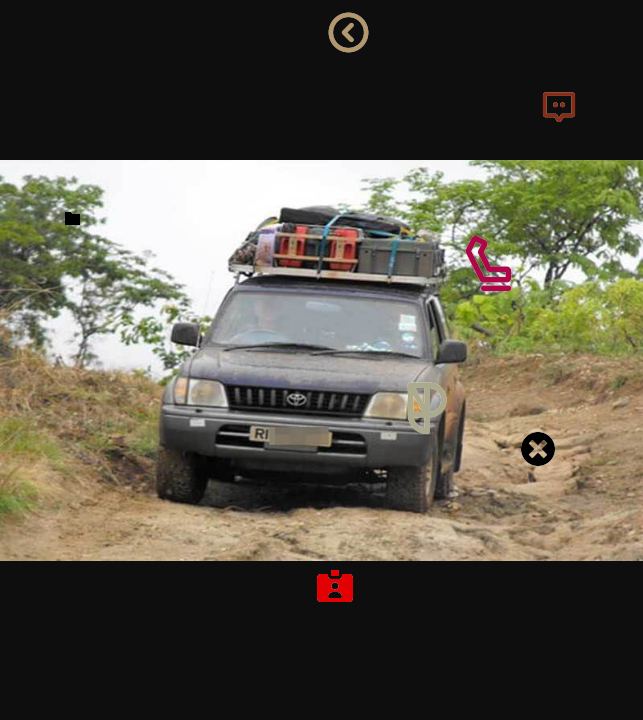 Image resolution: width=643 pixels, height=720 pixels. Describe the element at coordinates (559, 106) in the screenshot. I see `open chat or messaging` at that location.